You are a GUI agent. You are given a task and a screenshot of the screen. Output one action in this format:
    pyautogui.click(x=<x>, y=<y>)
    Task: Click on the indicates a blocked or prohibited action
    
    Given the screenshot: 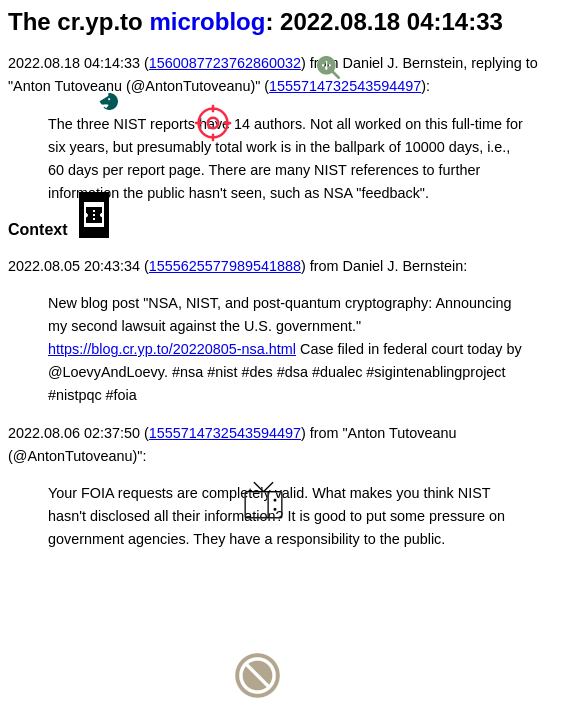 What is the action you would take?
    pyautogui.click(x=257, y=675)
    